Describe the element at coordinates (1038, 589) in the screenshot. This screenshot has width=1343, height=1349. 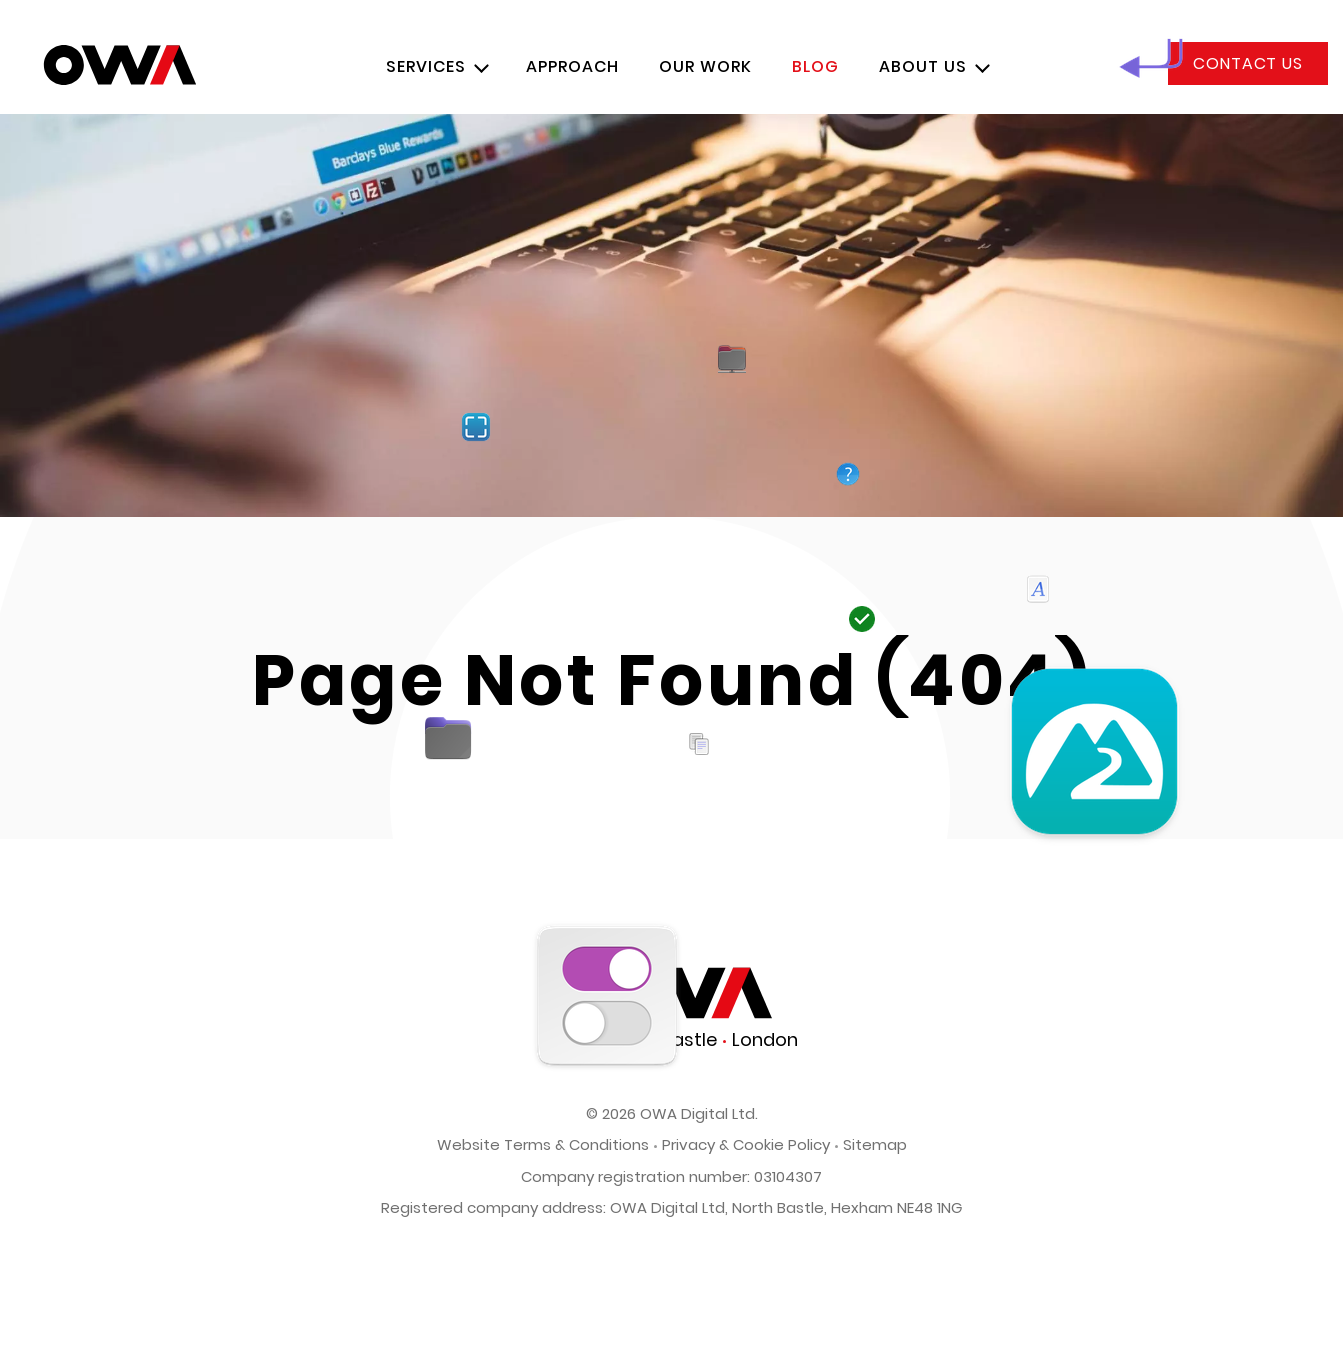
I see `a font file type indicator` at that location.